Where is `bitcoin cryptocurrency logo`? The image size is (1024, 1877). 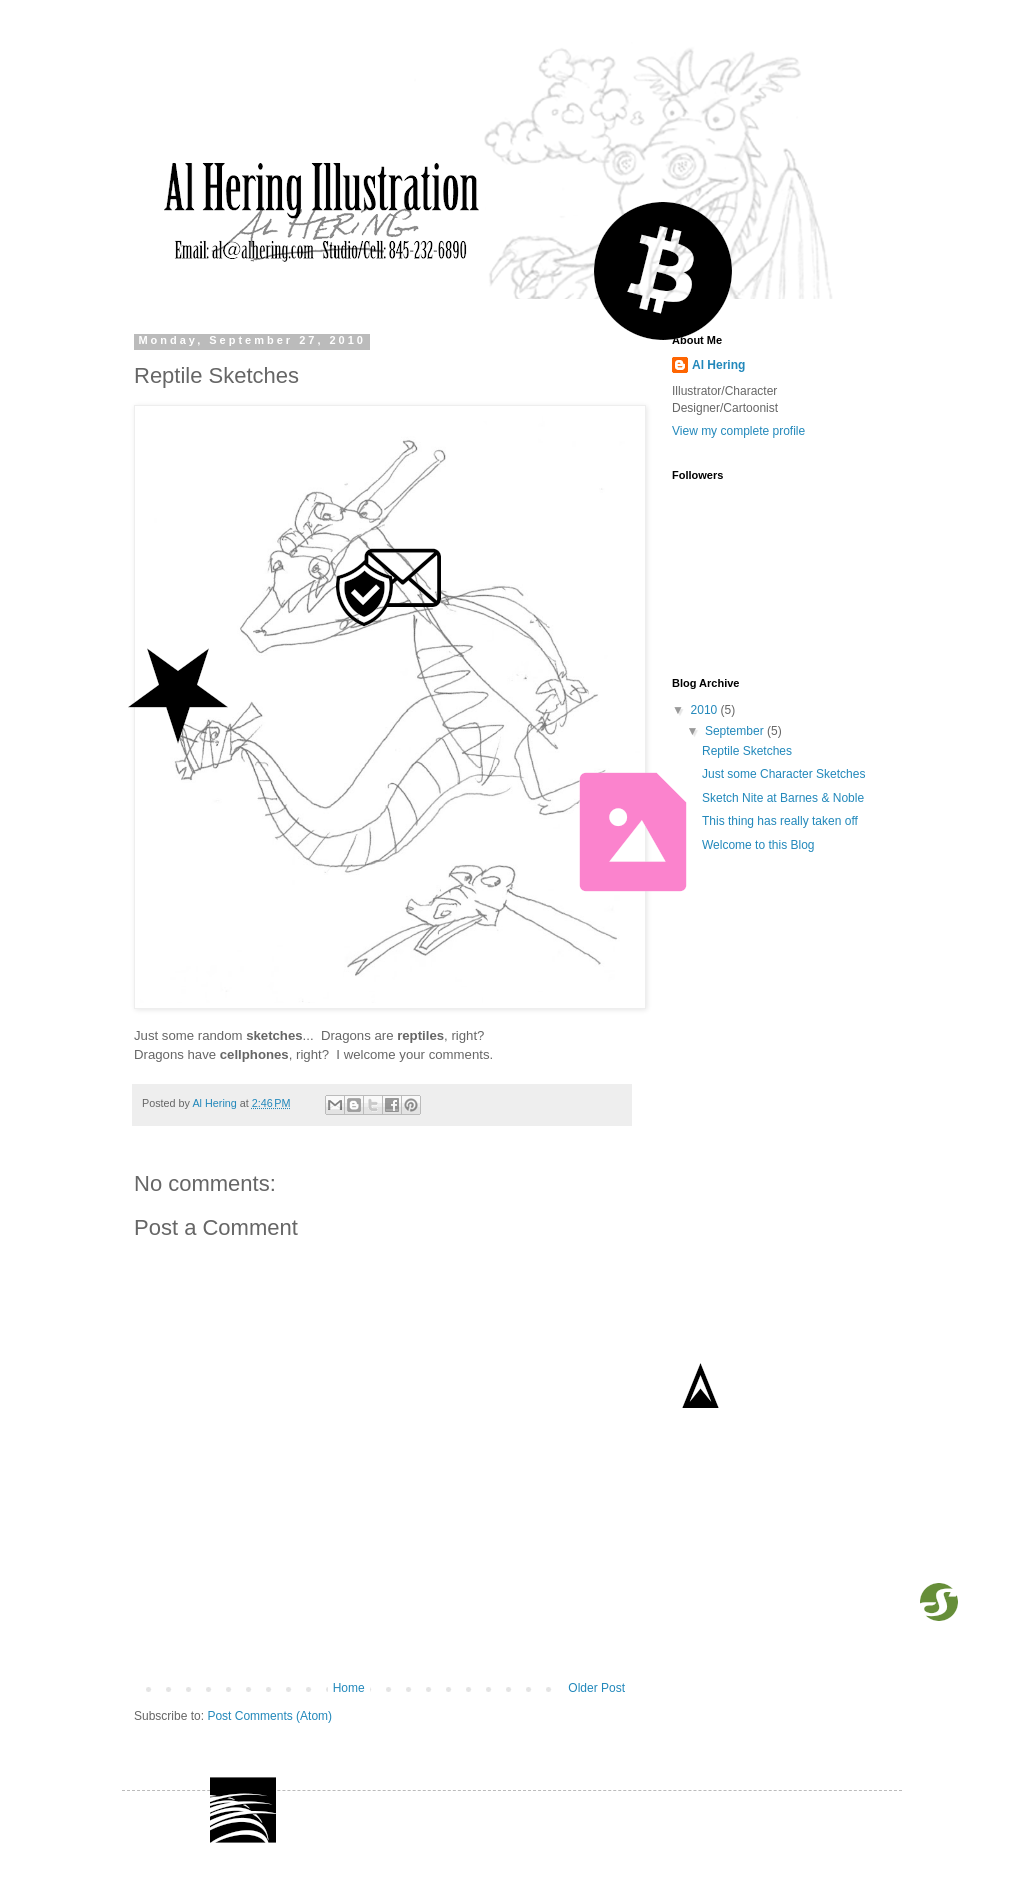 bitcoin cryptocurrency logo is located at coordinates (663, 271).